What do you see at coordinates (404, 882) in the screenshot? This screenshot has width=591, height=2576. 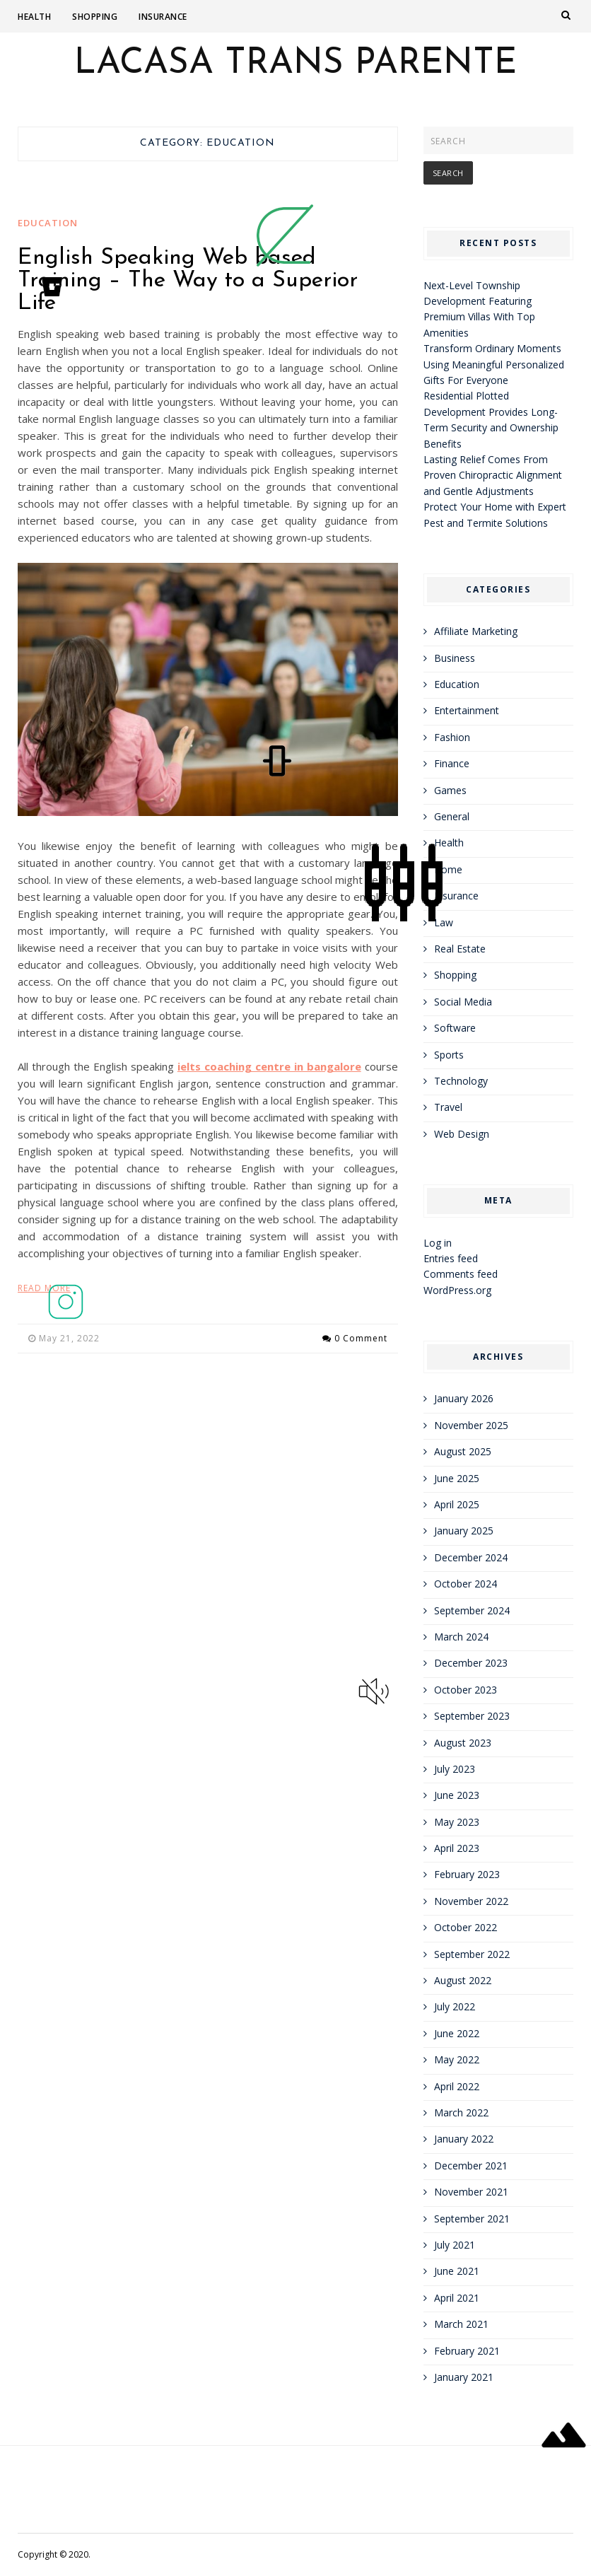 I see `configure audio/video input settings` at bounding box center [404, 882].